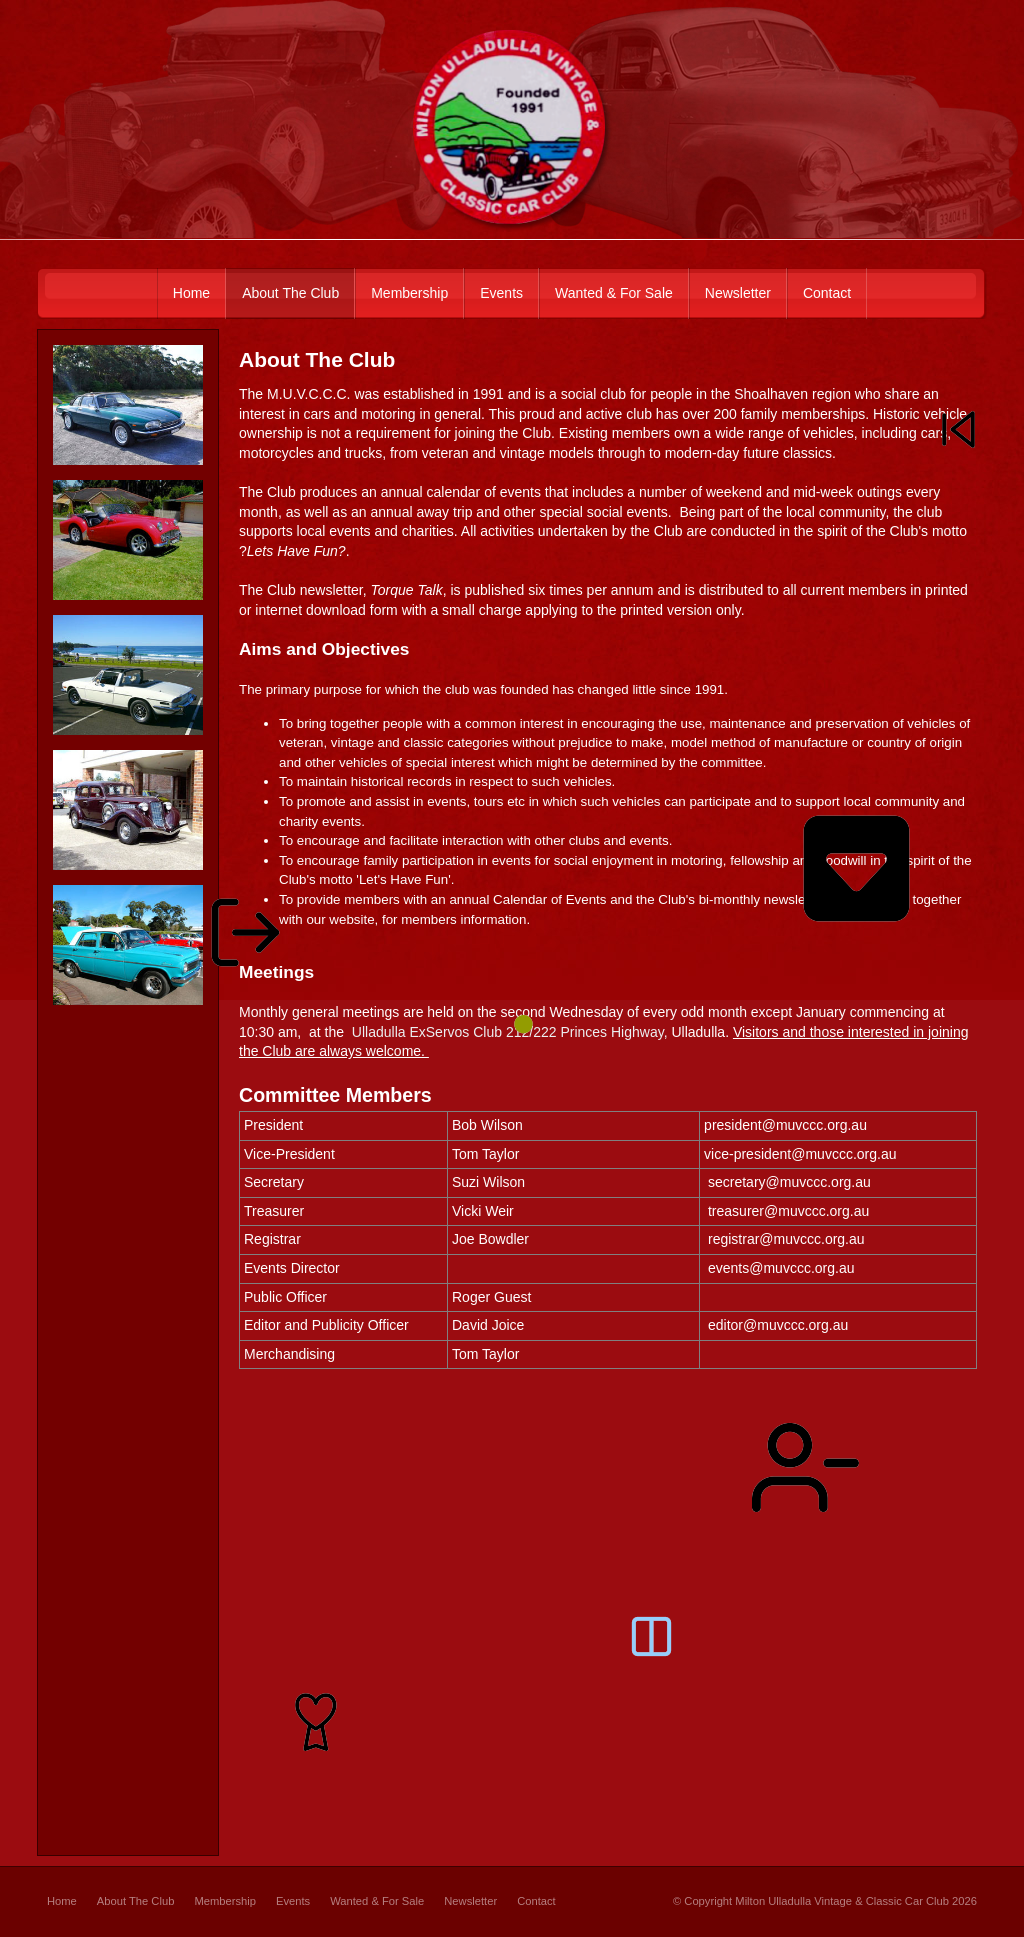  I want to click on indicates no wifi signal available, so click(523, 980).